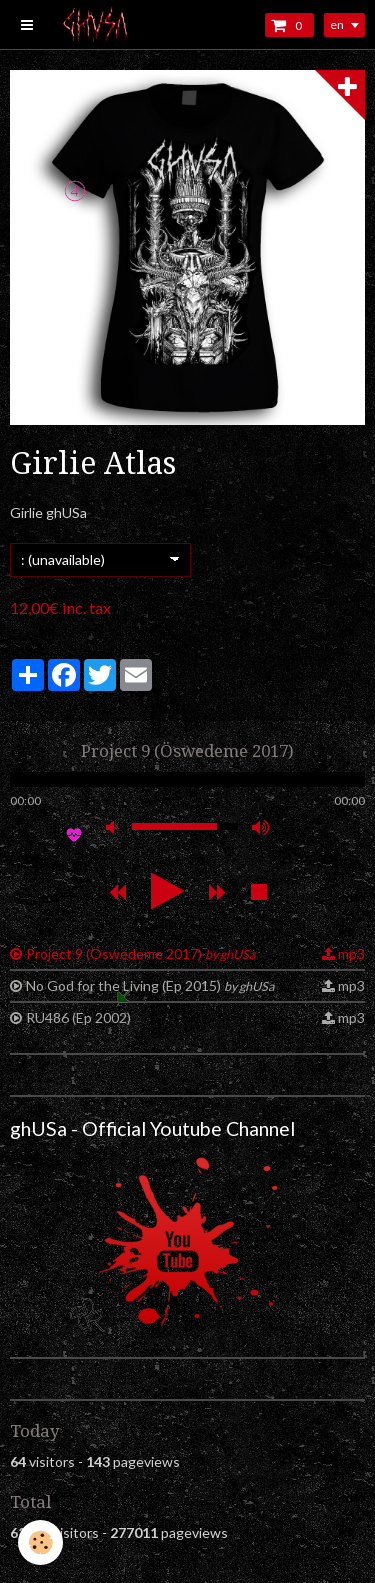  Describe the element at coordinates (87, 1315) in the screenshot. I see `decorative element indicating playfulness or childhood themes` at that location.